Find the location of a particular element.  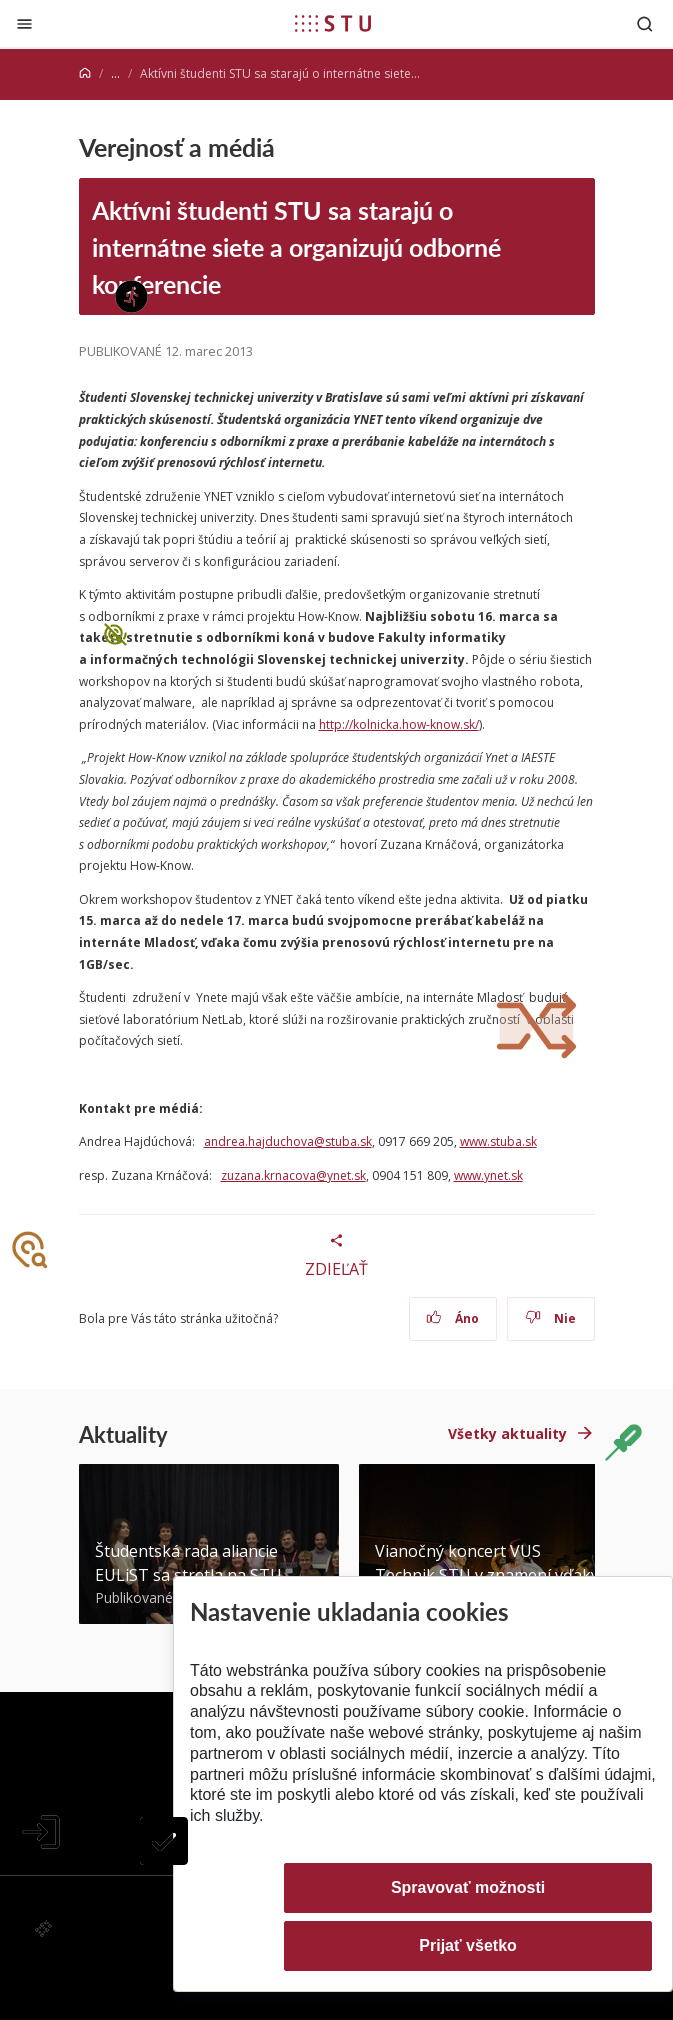

access running or fitness tracking features is located at coordinates (131, 296).